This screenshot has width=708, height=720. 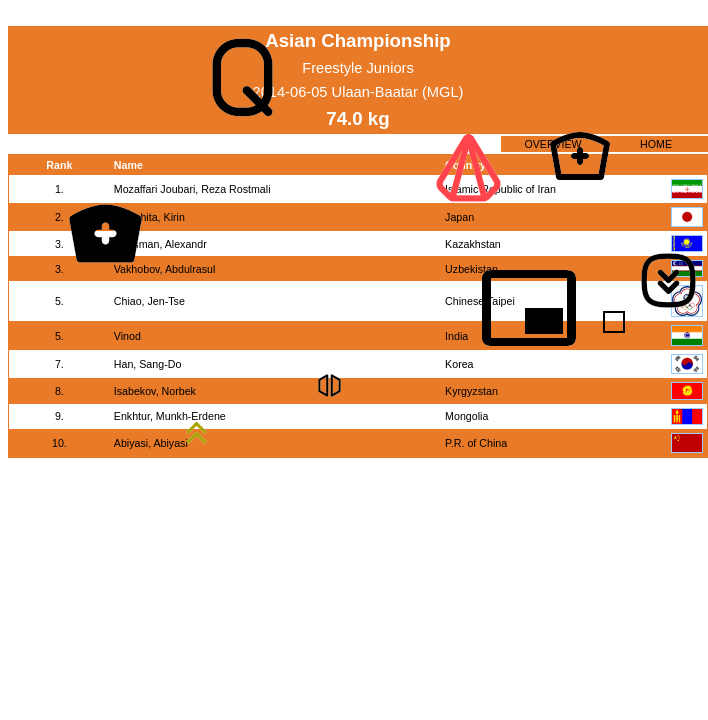 What do you see at coordinates (668, 280) in the screenshot?
I see `expand content or show more items below` at bounding box center [668, 280].